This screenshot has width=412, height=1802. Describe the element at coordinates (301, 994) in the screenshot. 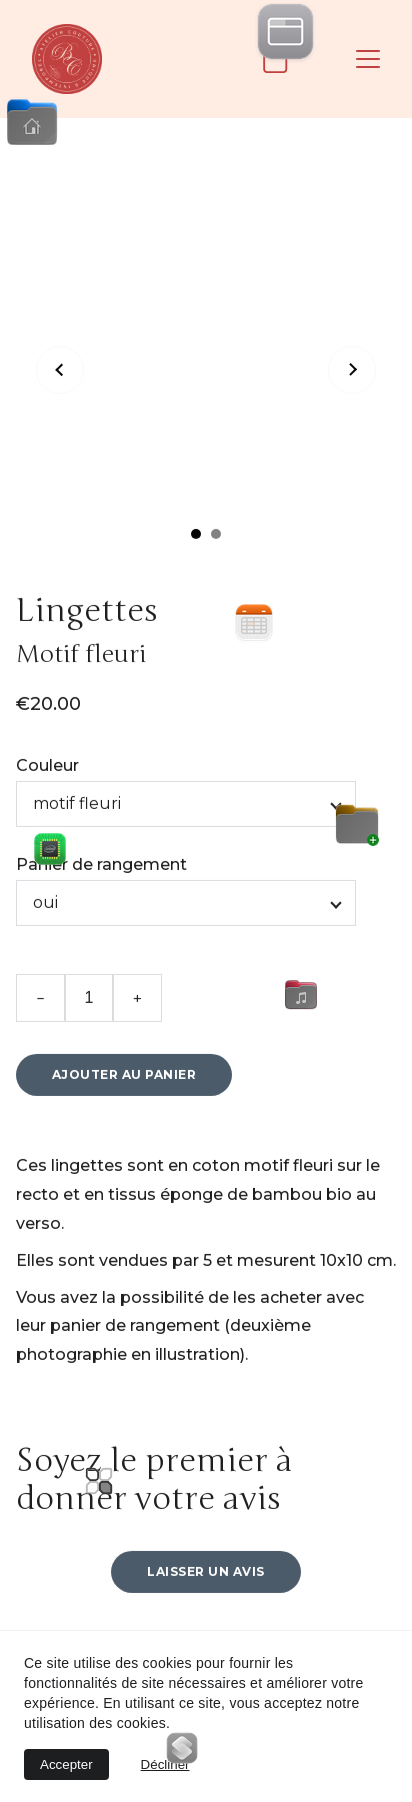

I see `open your music folder` at that location.